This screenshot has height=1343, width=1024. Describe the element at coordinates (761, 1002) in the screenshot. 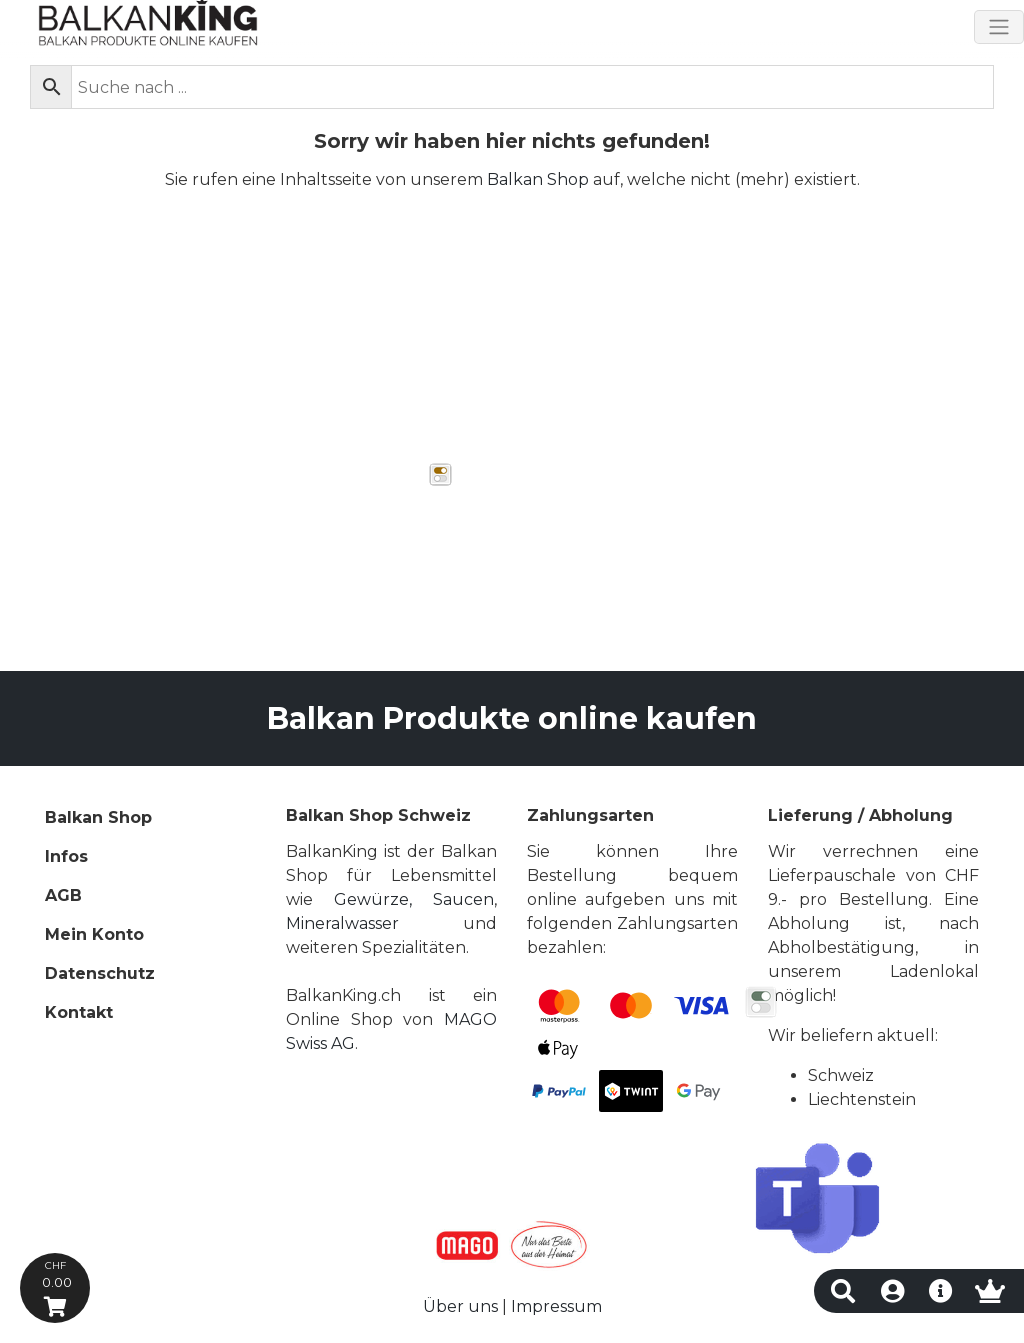

I see `open gnome tweaks to customize desktop settings` at that location.